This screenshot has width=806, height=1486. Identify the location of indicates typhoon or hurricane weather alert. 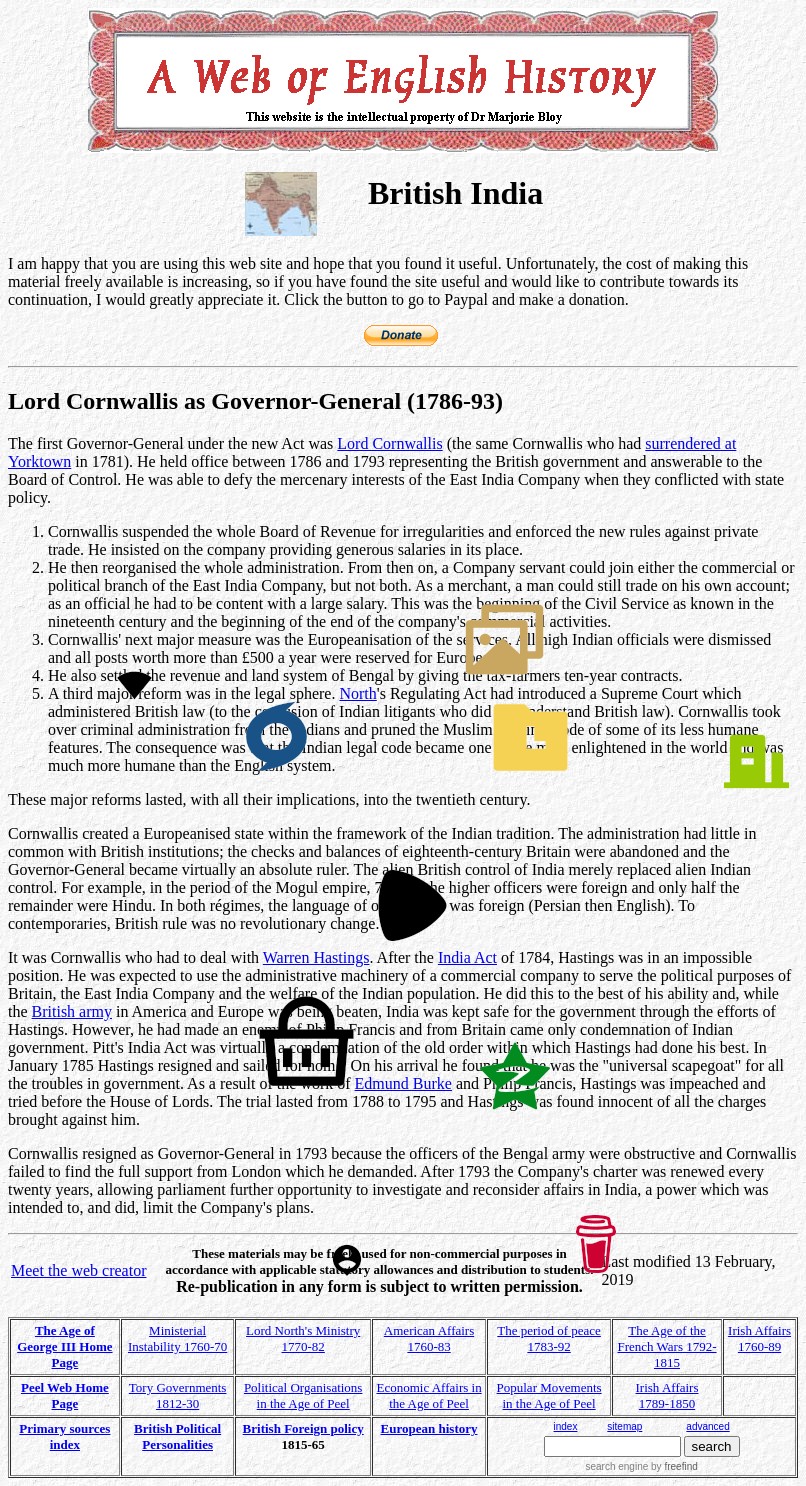
(276, 736).